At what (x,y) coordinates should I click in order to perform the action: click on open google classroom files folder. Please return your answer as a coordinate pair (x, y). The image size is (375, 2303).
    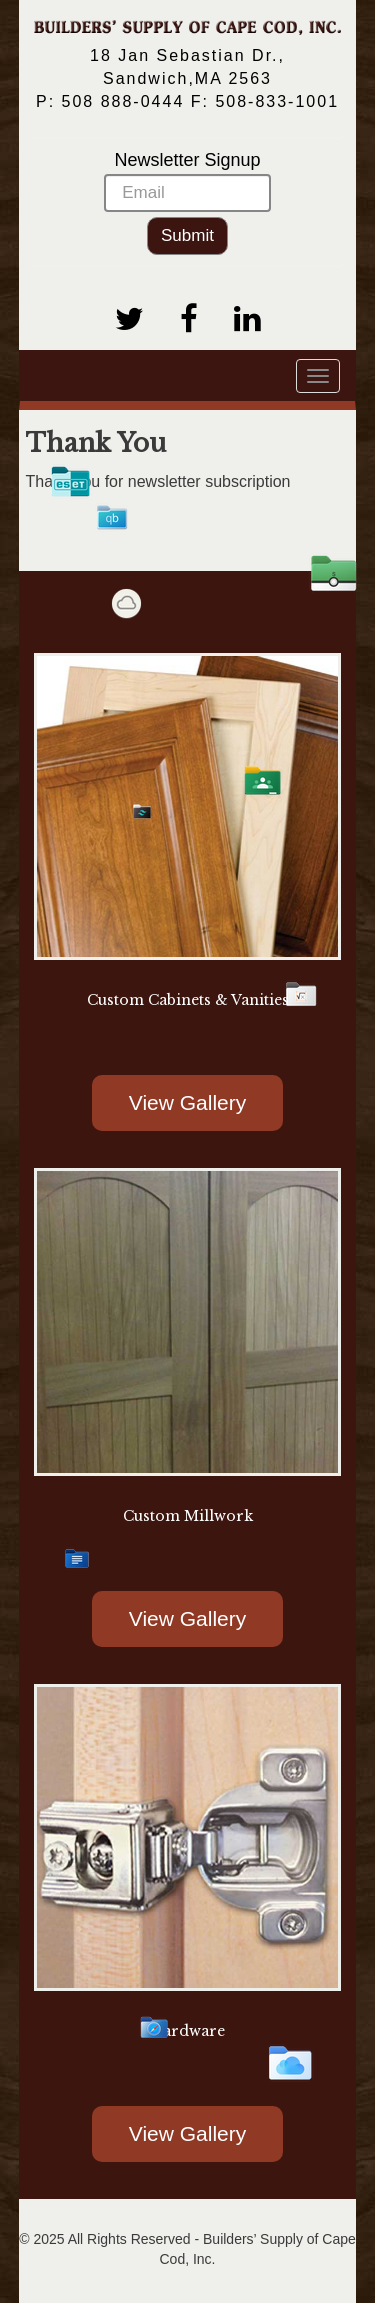
    Looking at the image, I should click on (262, 781).